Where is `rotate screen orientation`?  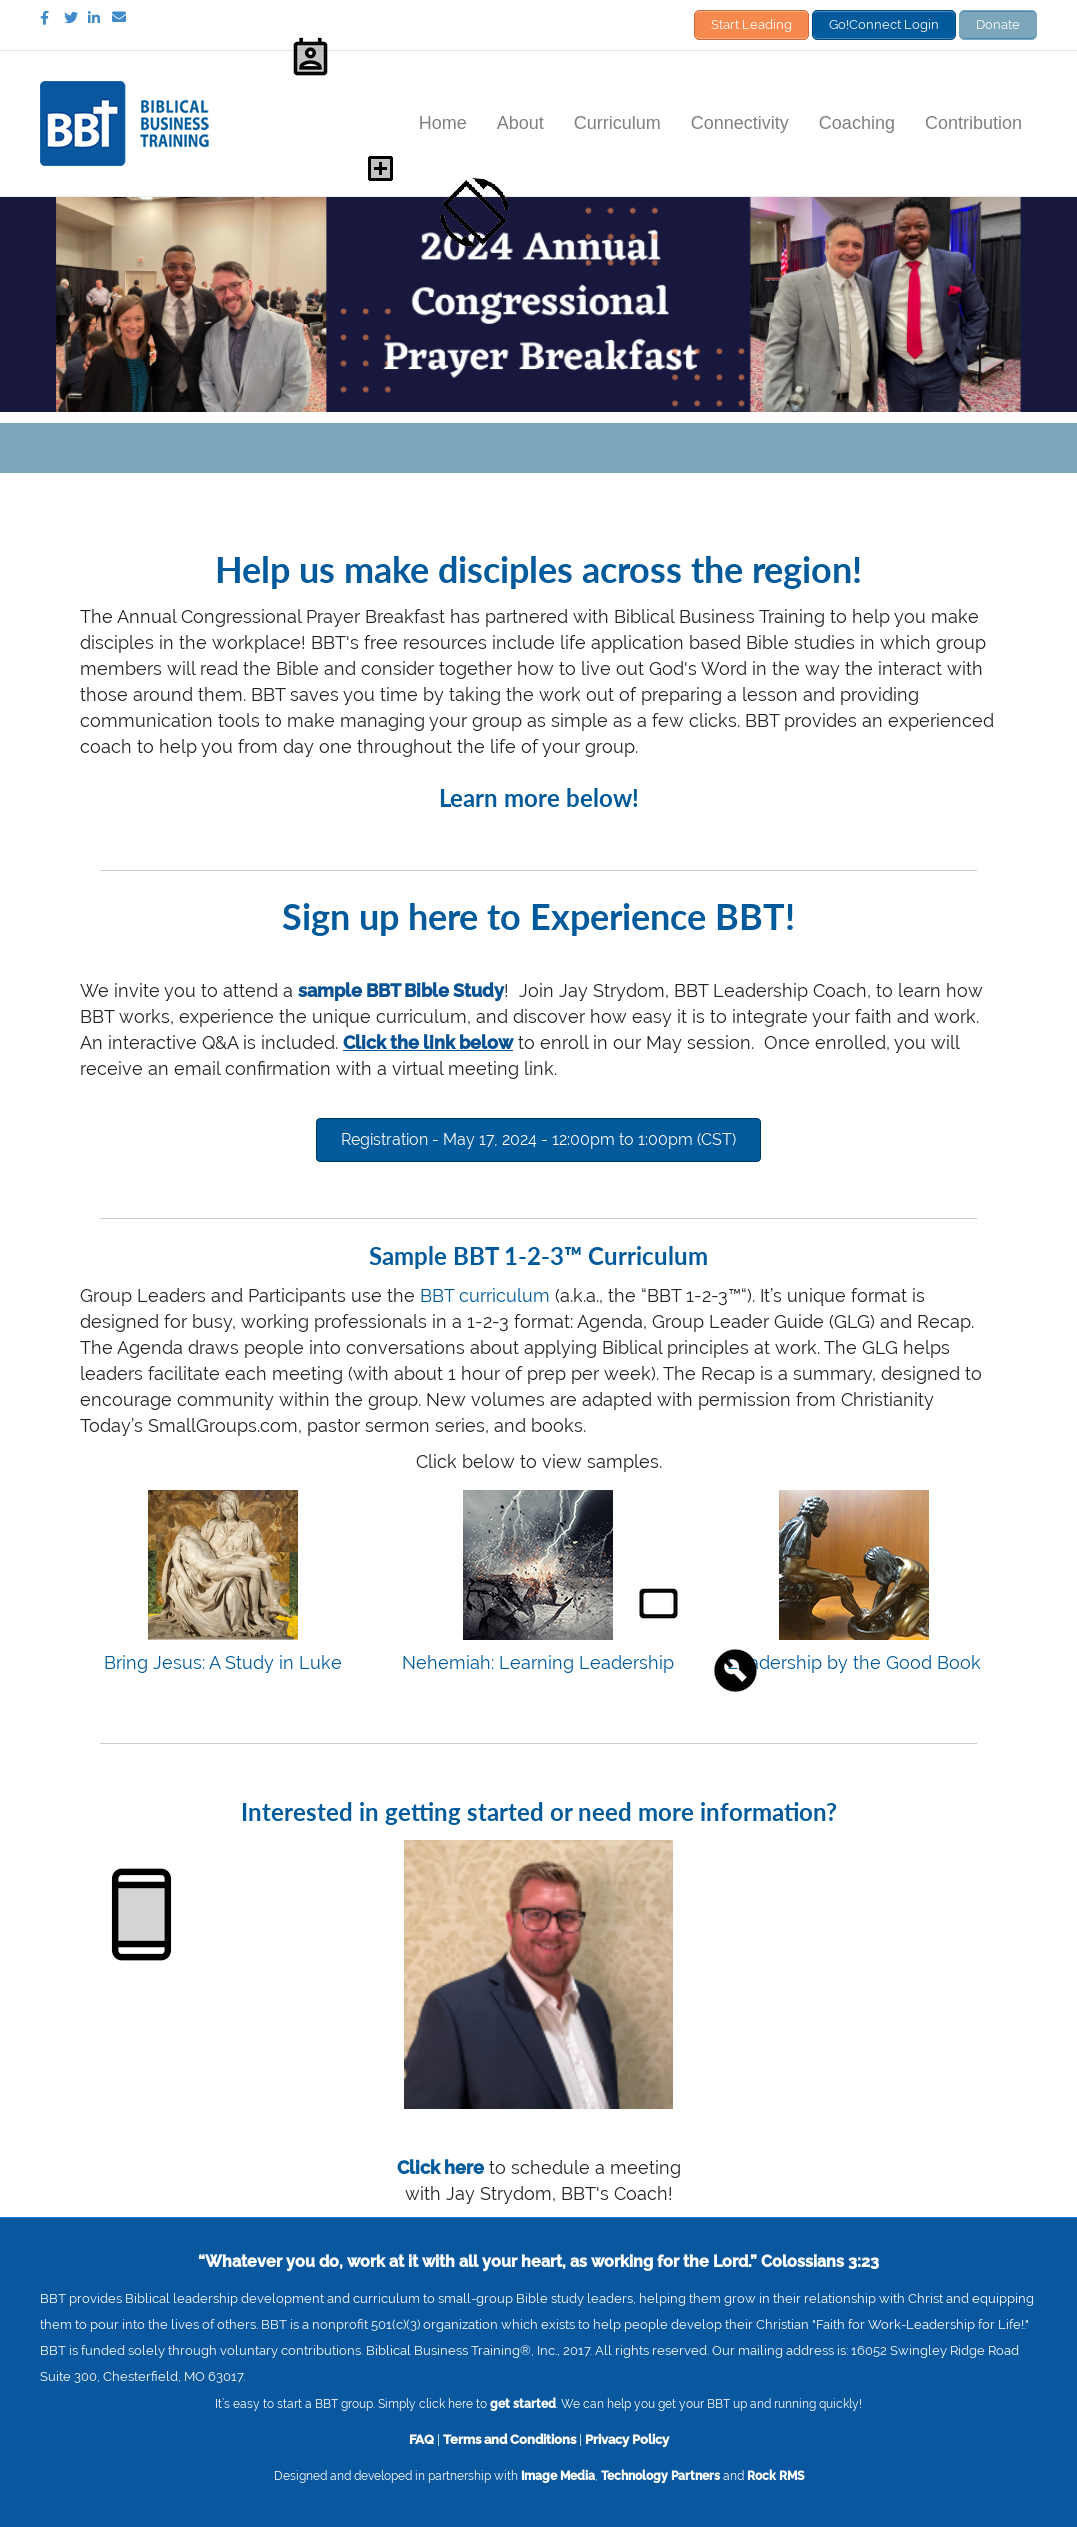 rotate screen orientation is located at coordinates (474, 212).